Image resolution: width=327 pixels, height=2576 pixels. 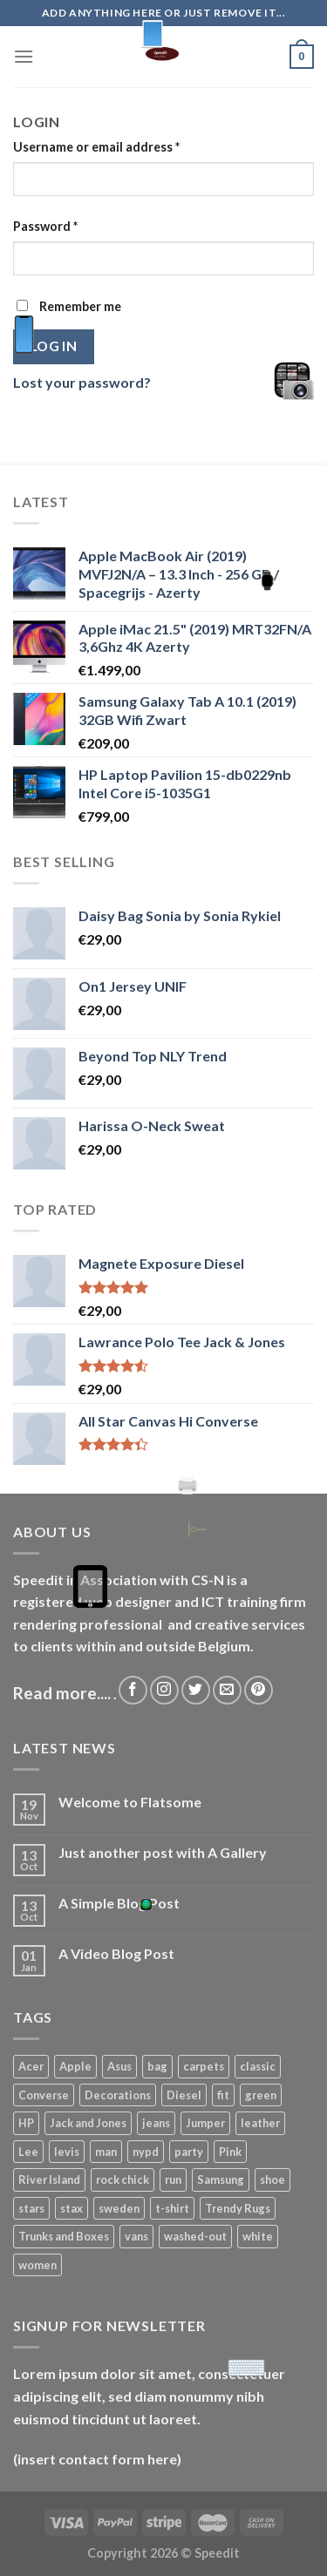 What do you see at coordinates (90, 1586) in the screenshot?
I see `view connected iPad device` at bounding box center [90, 1586].